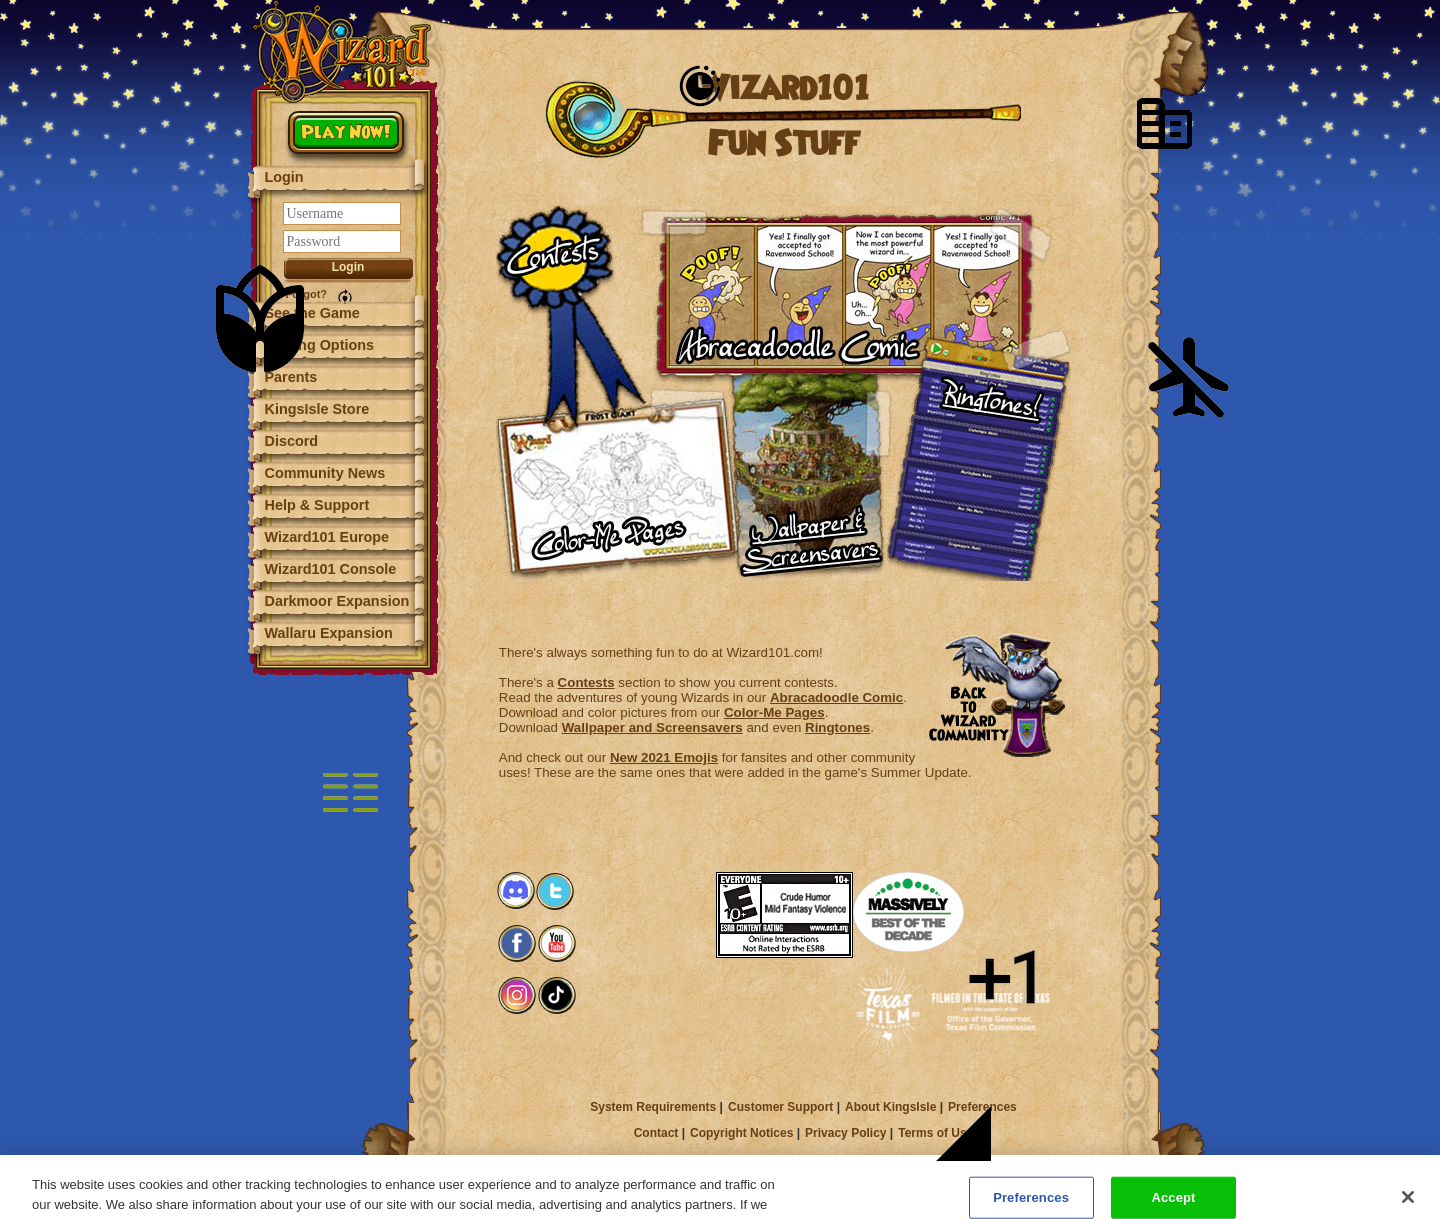  Describe the element at coordinates (345, 297) in the screenshot. I see `indicates model training in progress` at that location.